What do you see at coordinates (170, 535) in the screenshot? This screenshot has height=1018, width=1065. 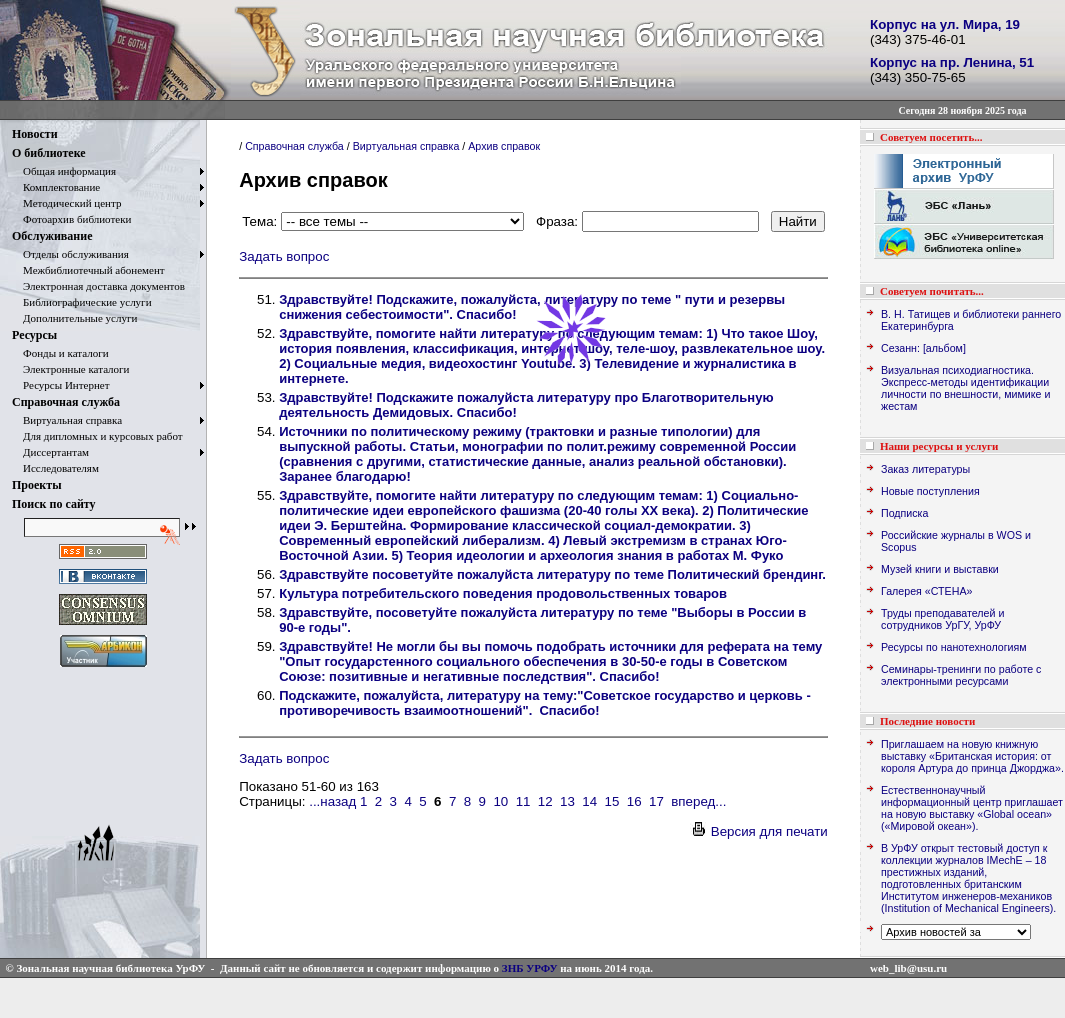 I see `select machine gun weapon in game` at bounding box center [170, 535].